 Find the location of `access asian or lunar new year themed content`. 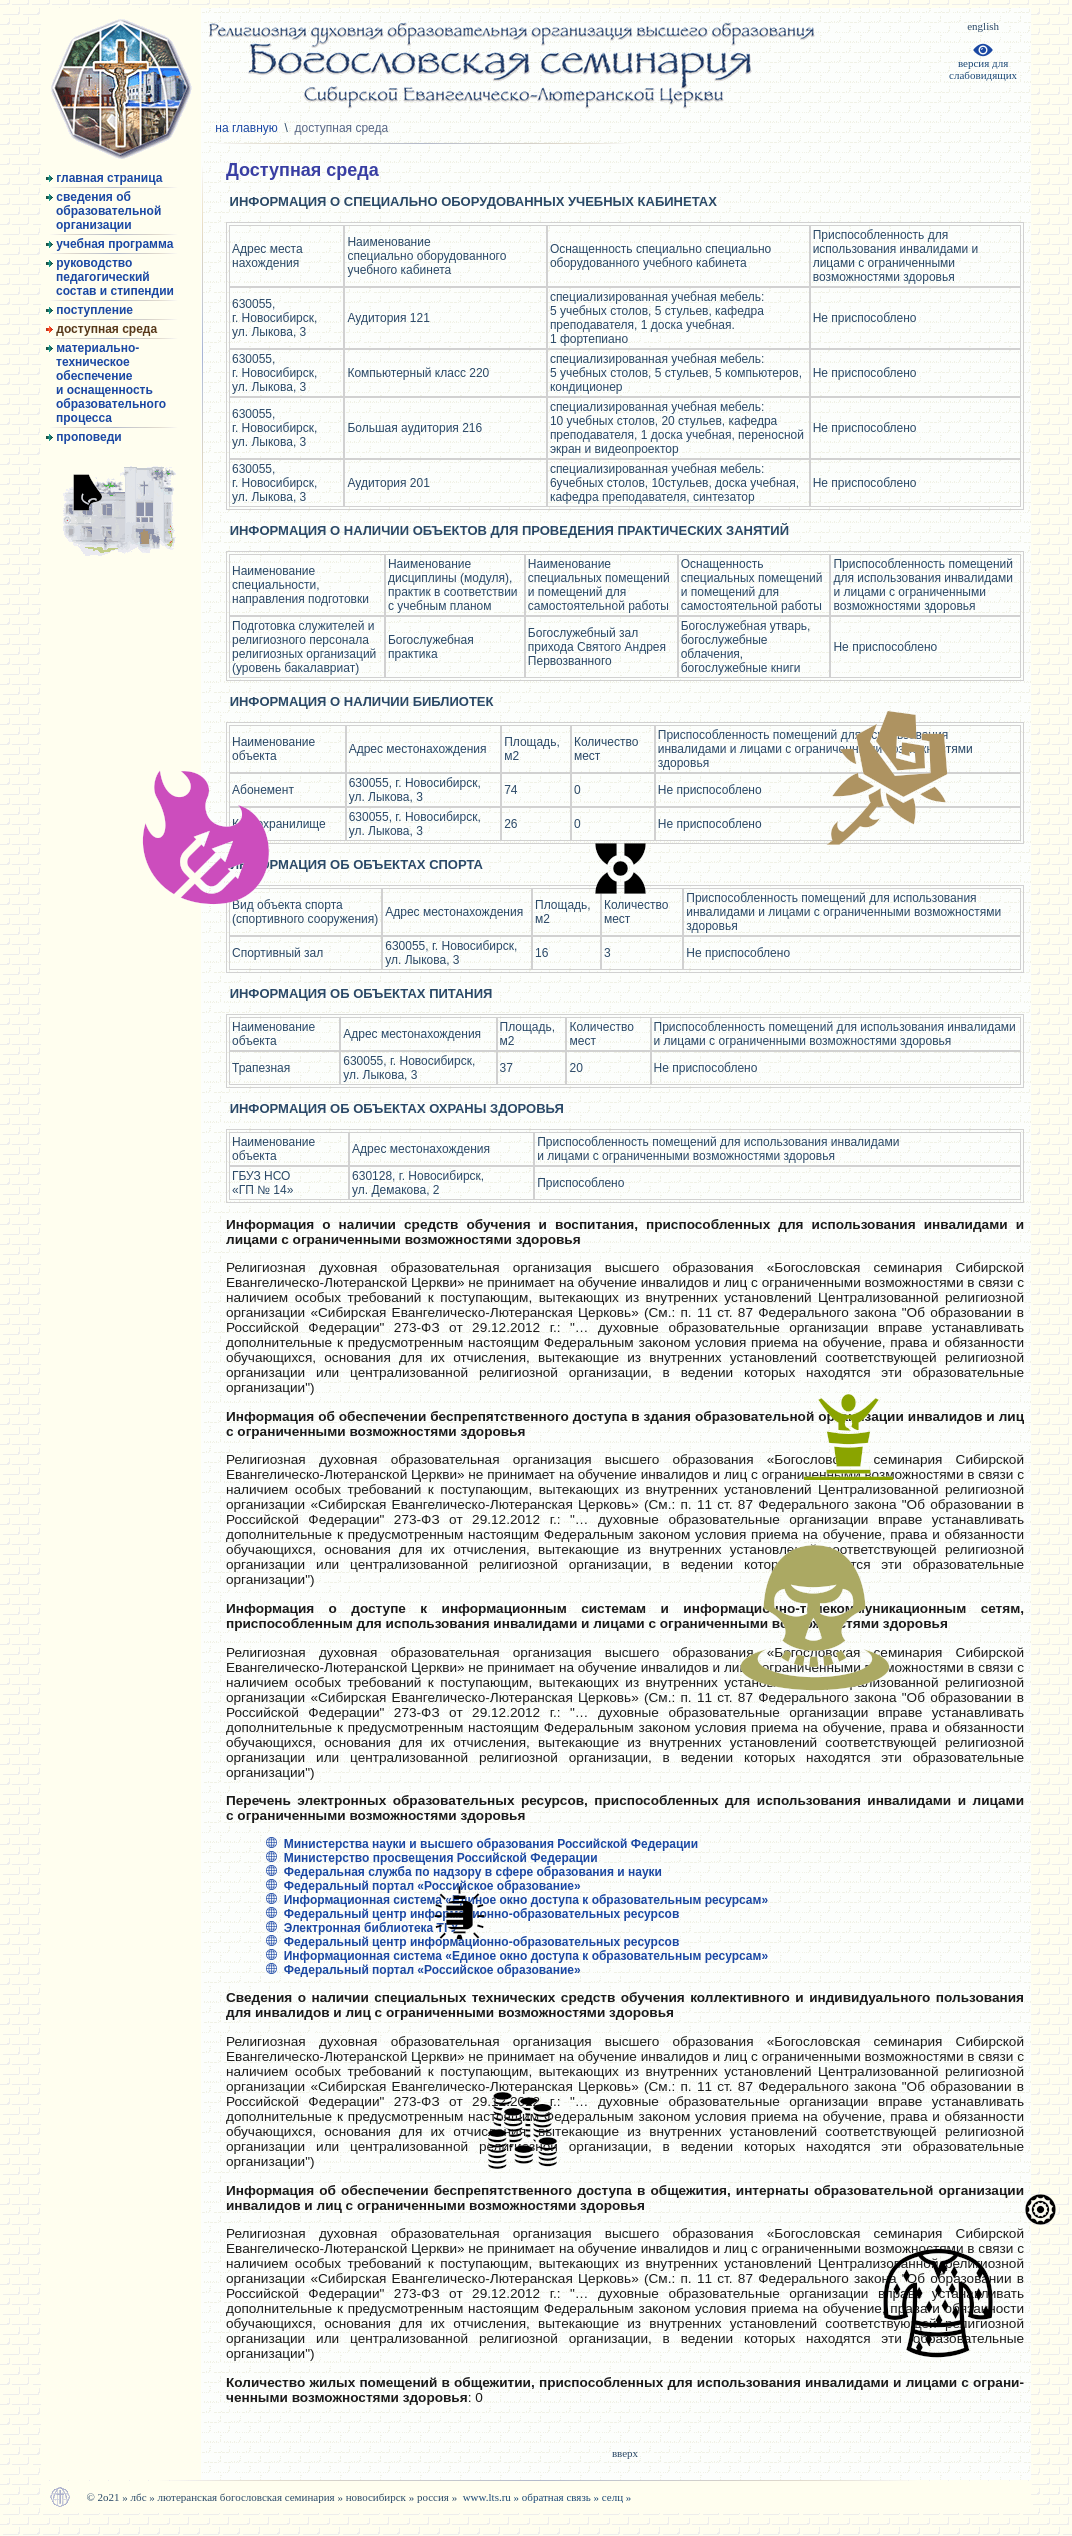

access asian or lunar new year themed content is located at coordinates (459, 1912).